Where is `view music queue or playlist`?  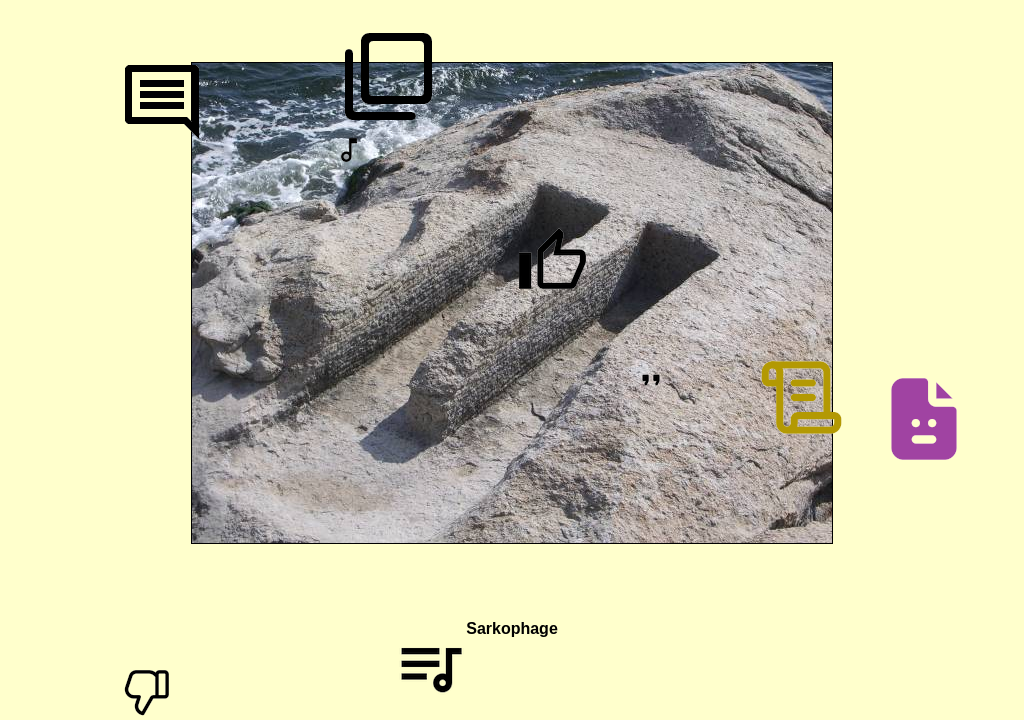
view music queue or playlist is located at coordinates (430, 667).